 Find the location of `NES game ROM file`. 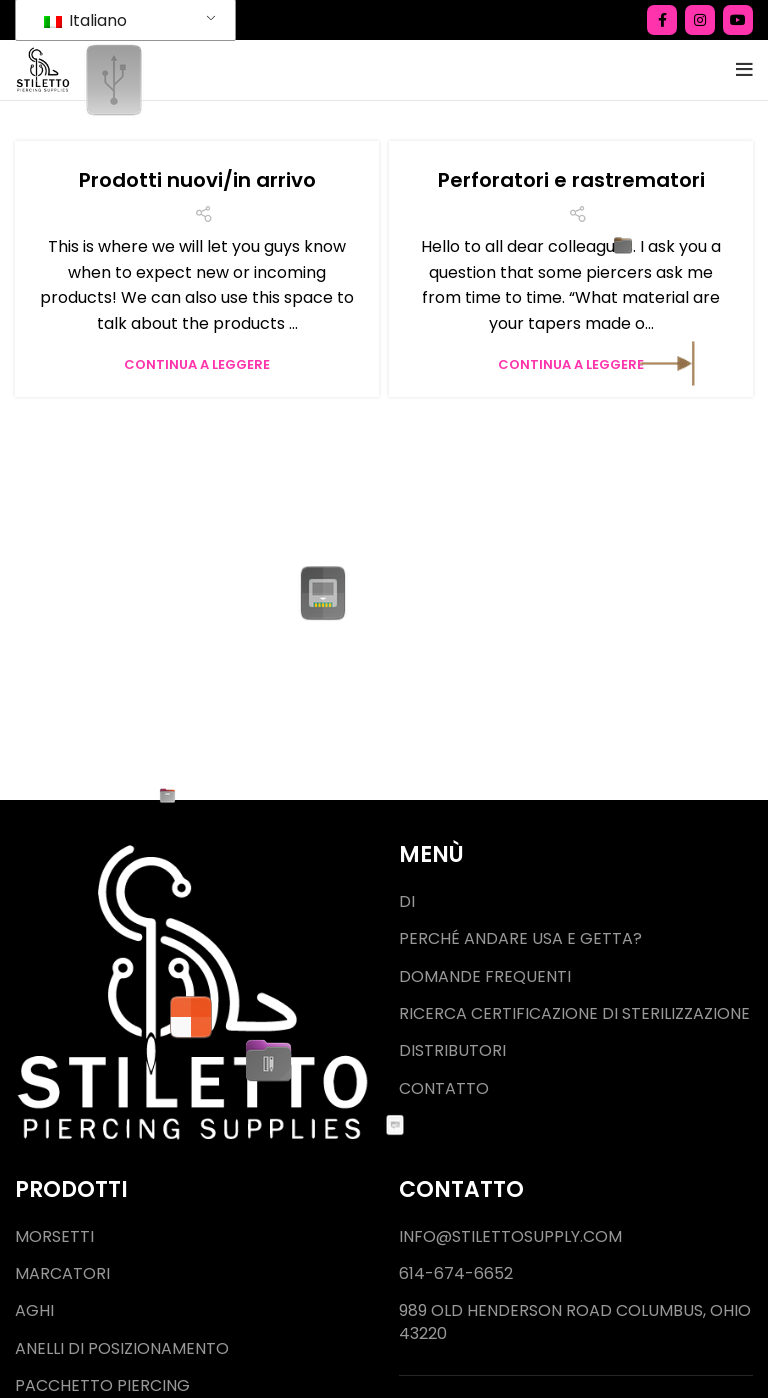

NES game ROM file is located at coordinates (323, 593).